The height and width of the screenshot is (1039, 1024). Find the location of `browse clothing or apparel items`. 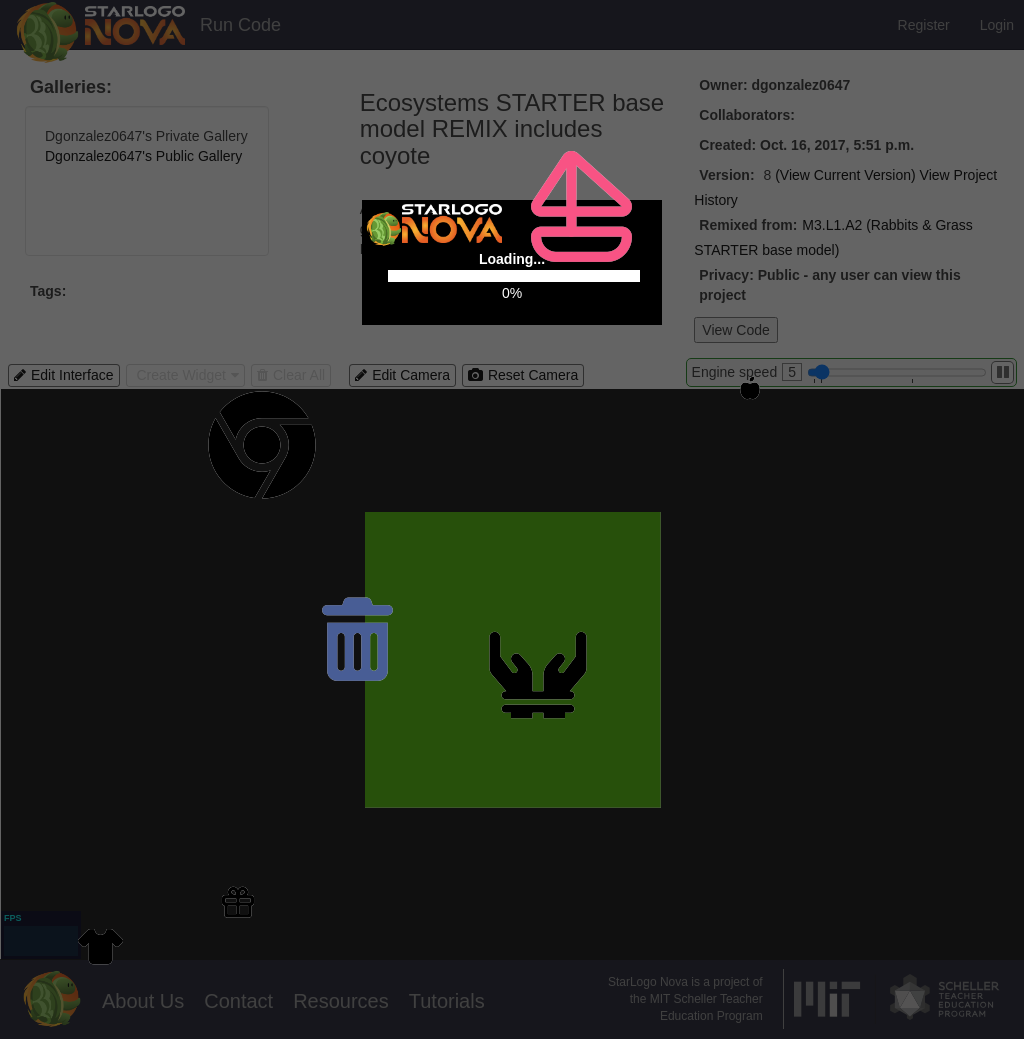

browse clothing or apparel items is located at coordinates (100, 945).